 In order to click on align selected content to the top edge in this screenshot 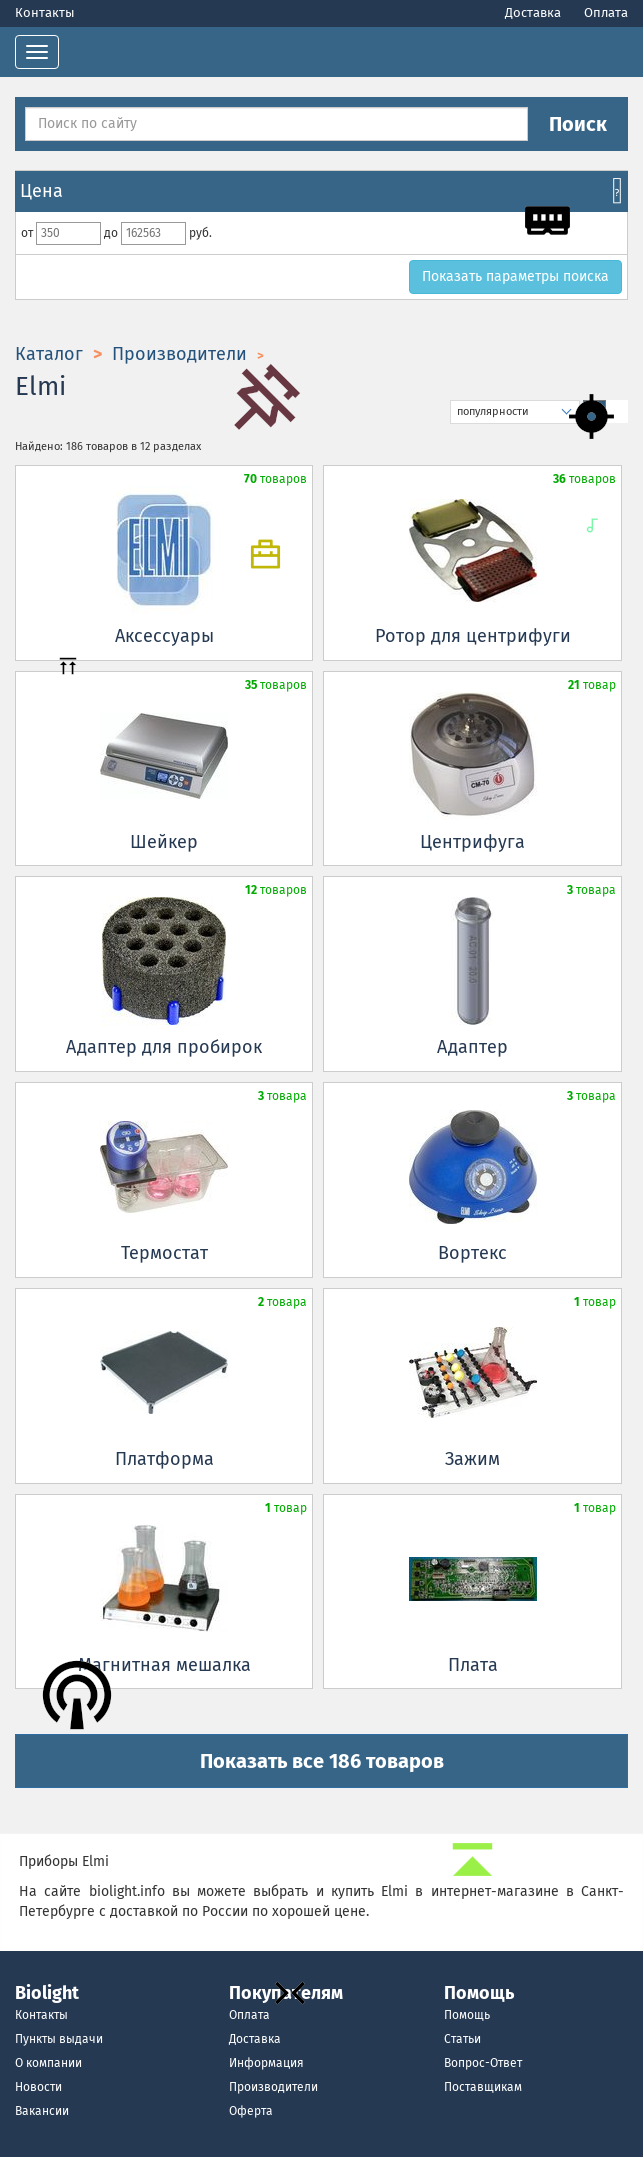, I will do `click(68, 666)`.